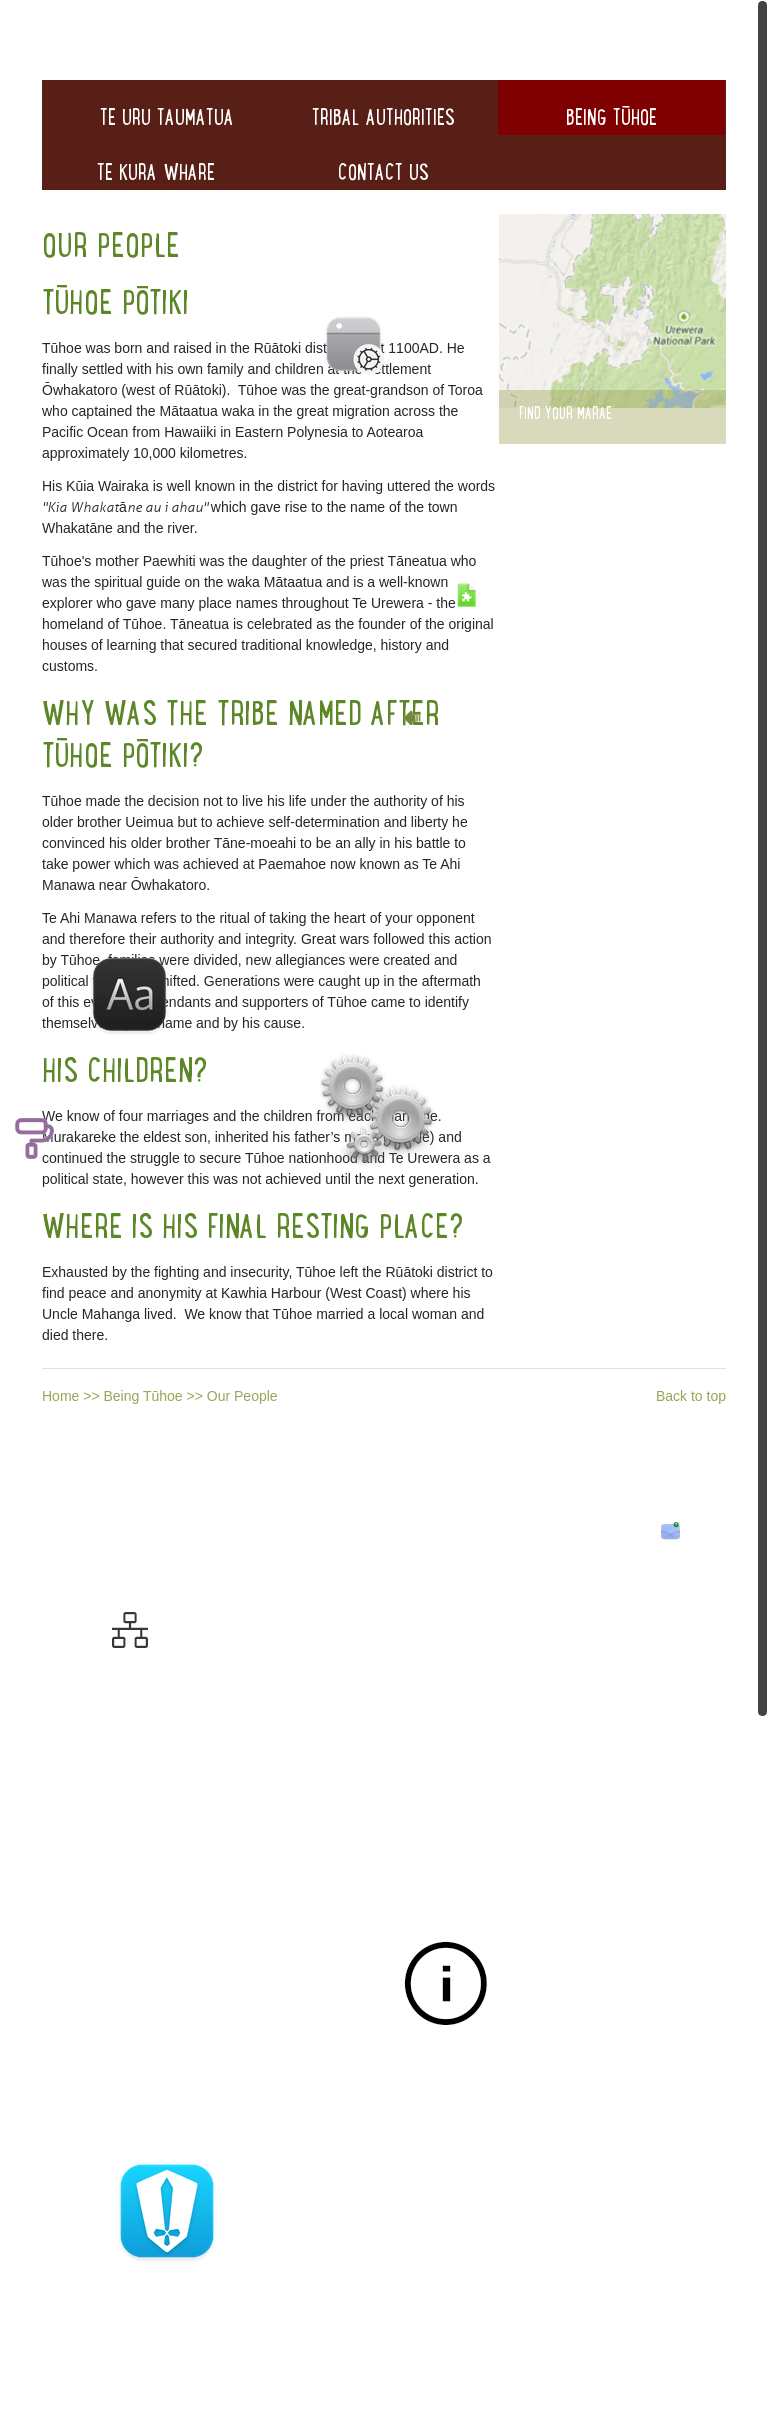  I want to click on go back to previous section, so click(412, 718).